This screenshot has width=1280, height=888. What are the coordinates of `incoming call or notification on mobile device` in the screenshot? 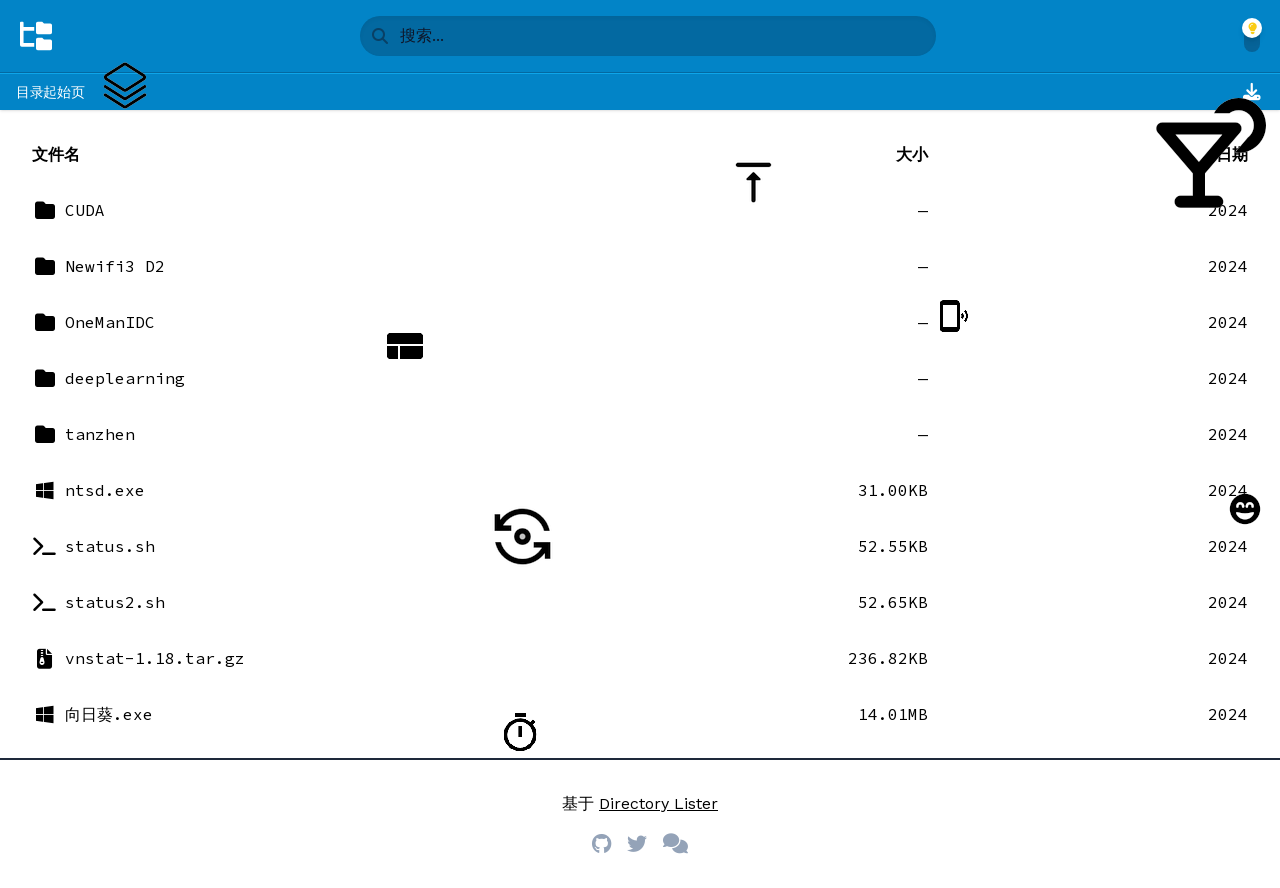 It's located at (954, 316).